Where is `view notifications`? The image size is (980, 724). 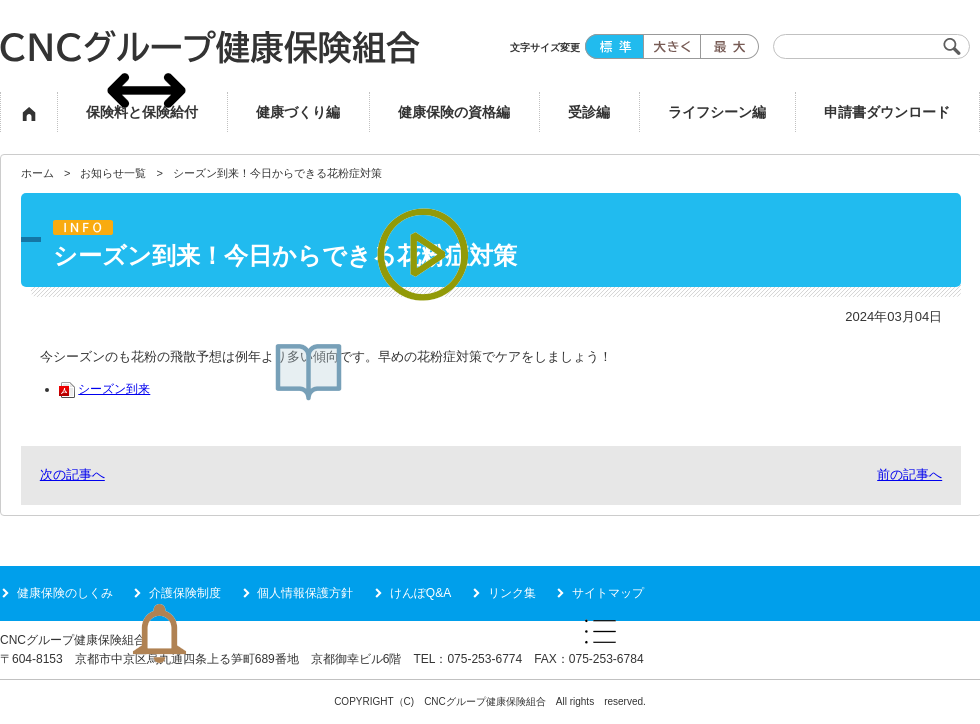 view notifications is located at coordinates (159, 633).